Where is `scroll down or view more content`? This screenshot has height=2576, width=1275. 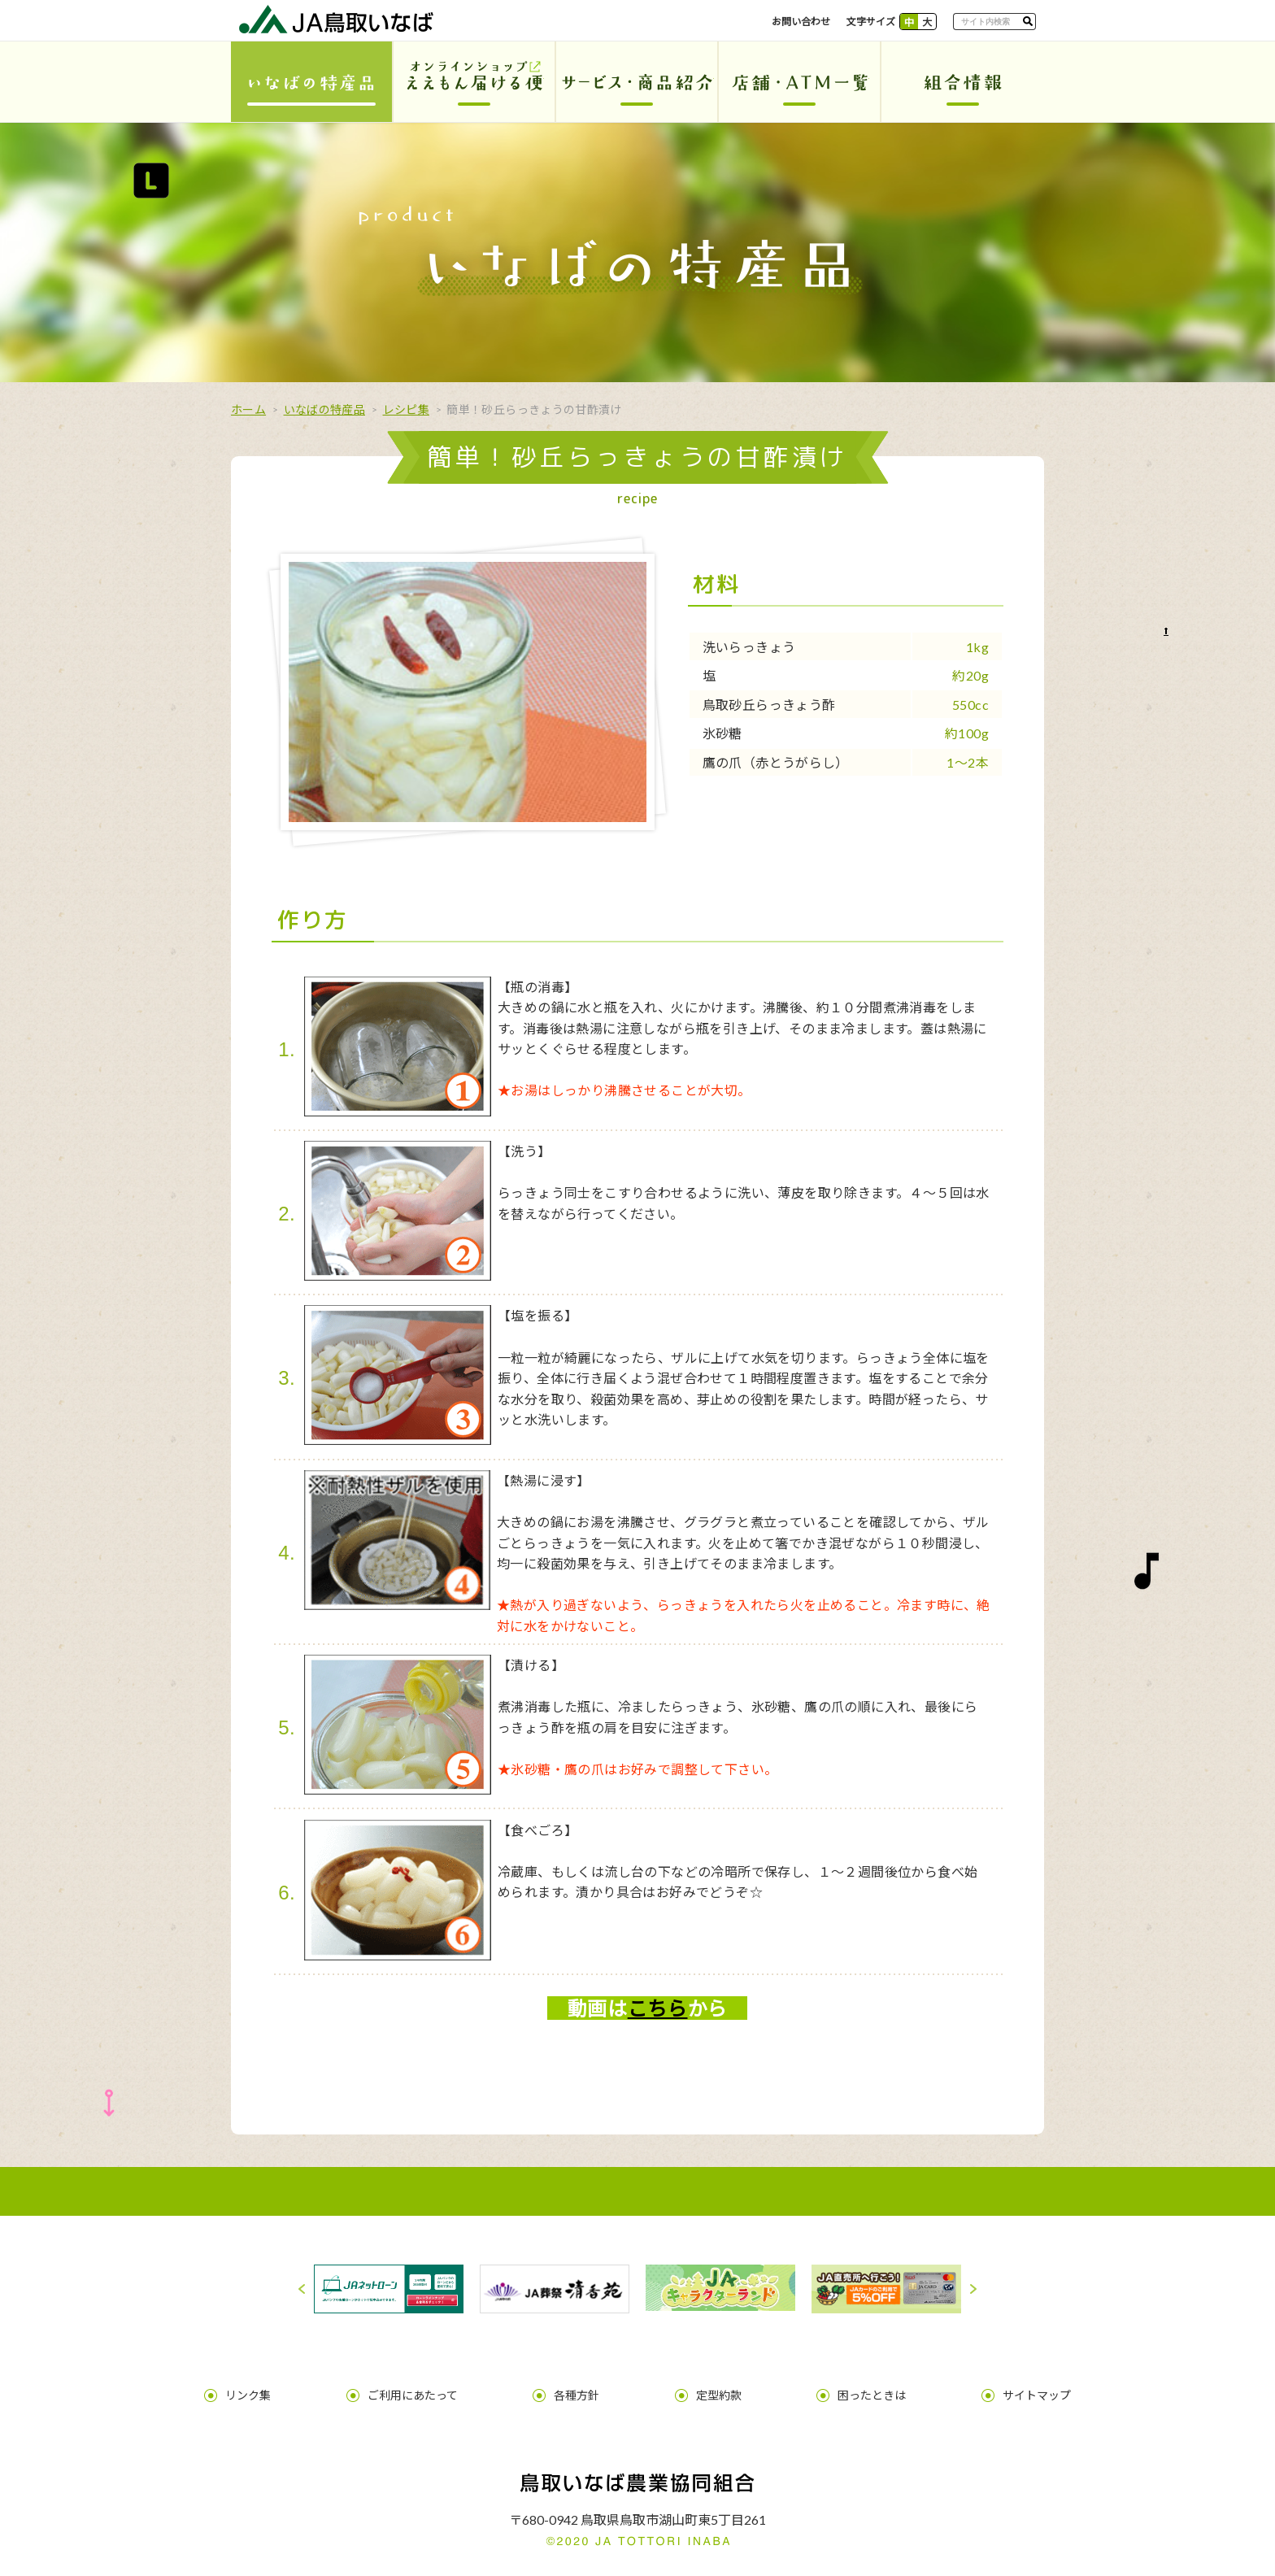
scroll down or view more content is located at coordinates (109, 2103).